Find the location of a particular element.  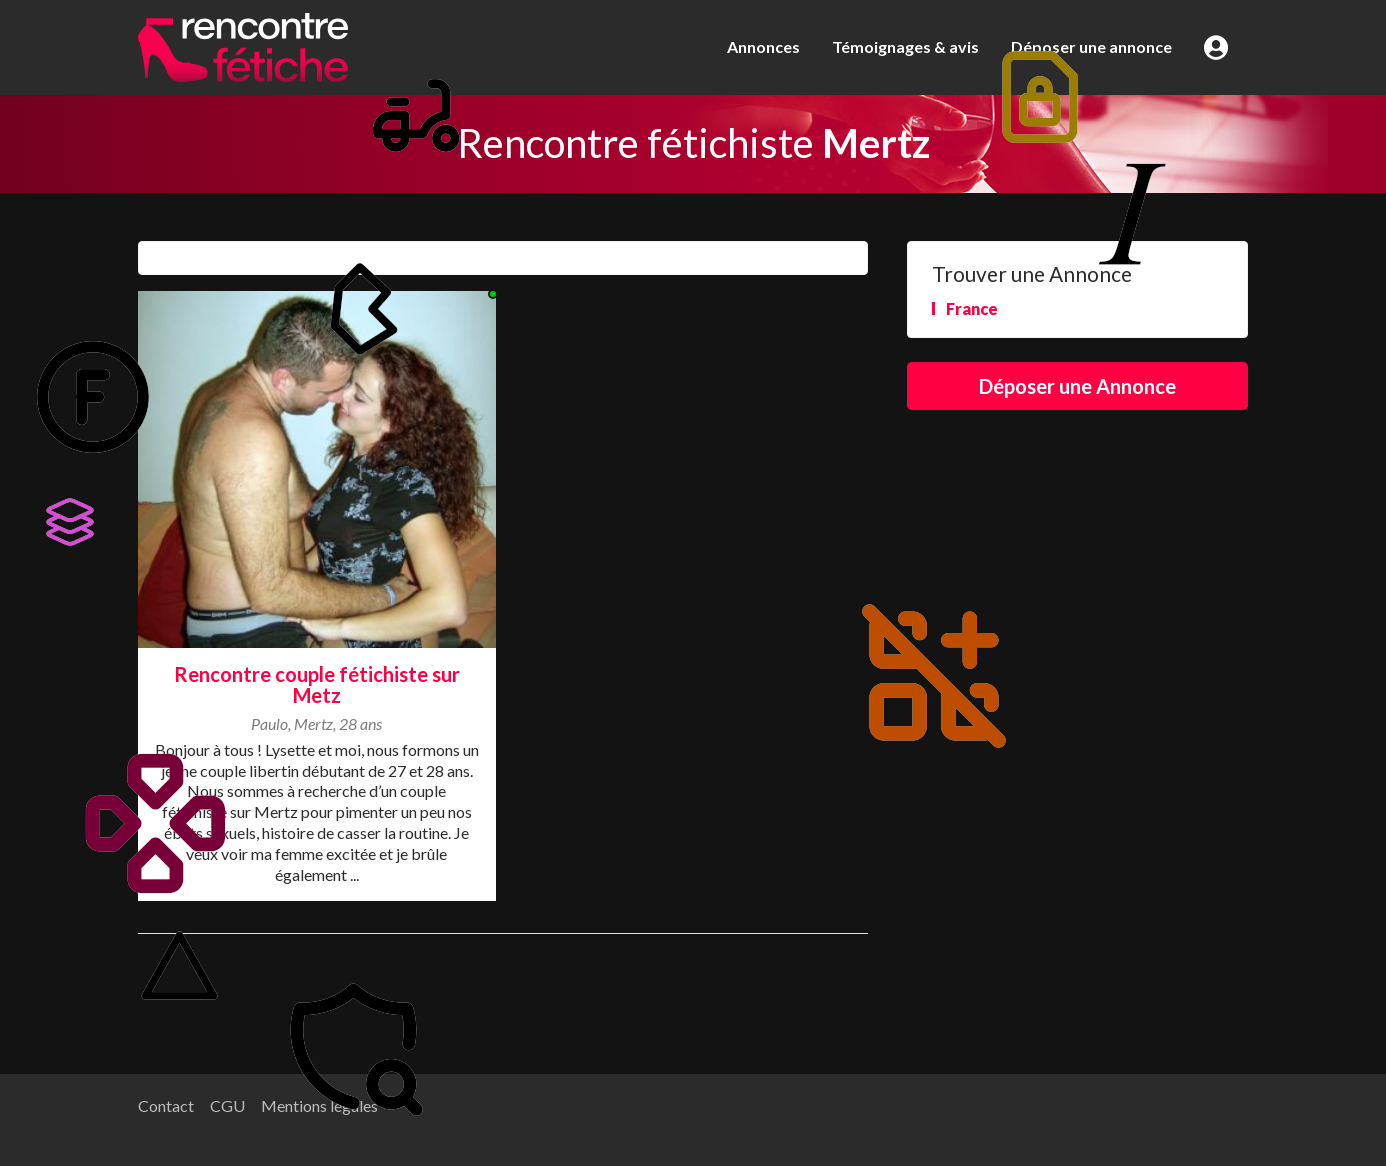

search security settings is located at coordinates (353, 1046).